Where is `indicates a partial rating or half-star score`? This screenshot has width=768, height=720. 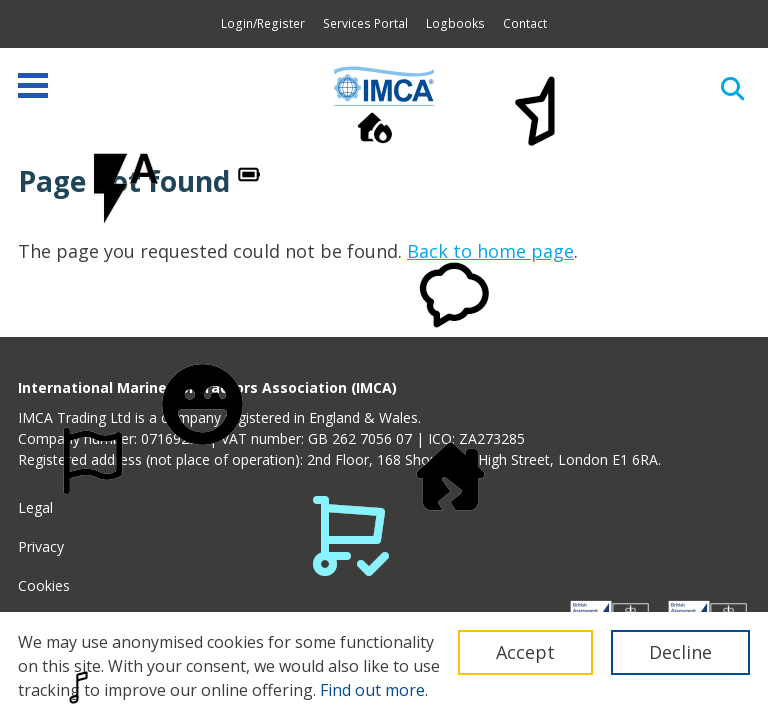 indicates a partial rating or half-star score is located at coordinates (552, 113).